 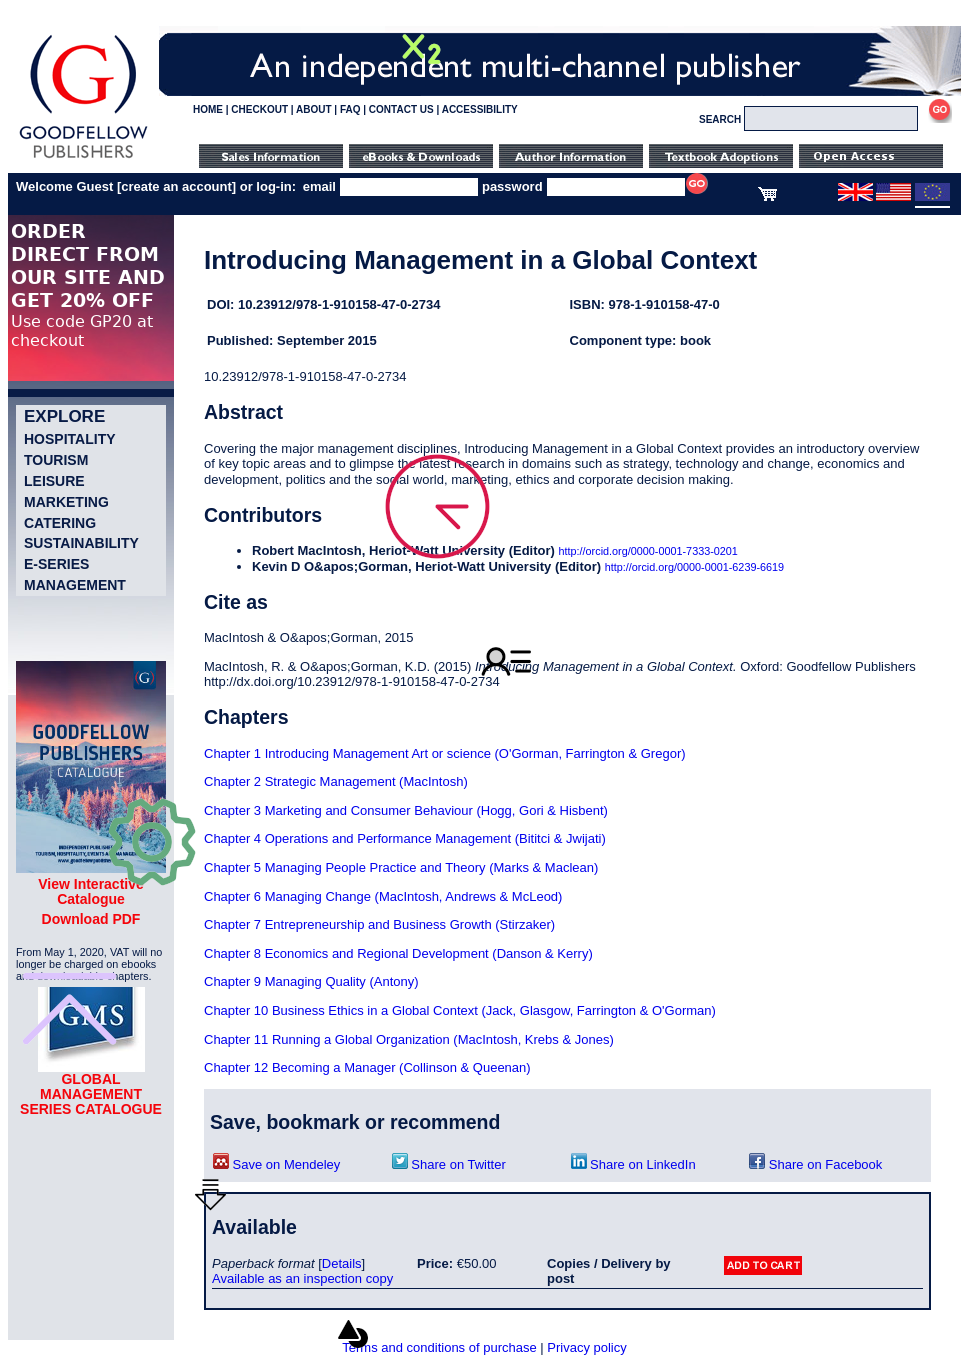 I want to click on view afternoon schedule or events, so click(x=437, y=506).